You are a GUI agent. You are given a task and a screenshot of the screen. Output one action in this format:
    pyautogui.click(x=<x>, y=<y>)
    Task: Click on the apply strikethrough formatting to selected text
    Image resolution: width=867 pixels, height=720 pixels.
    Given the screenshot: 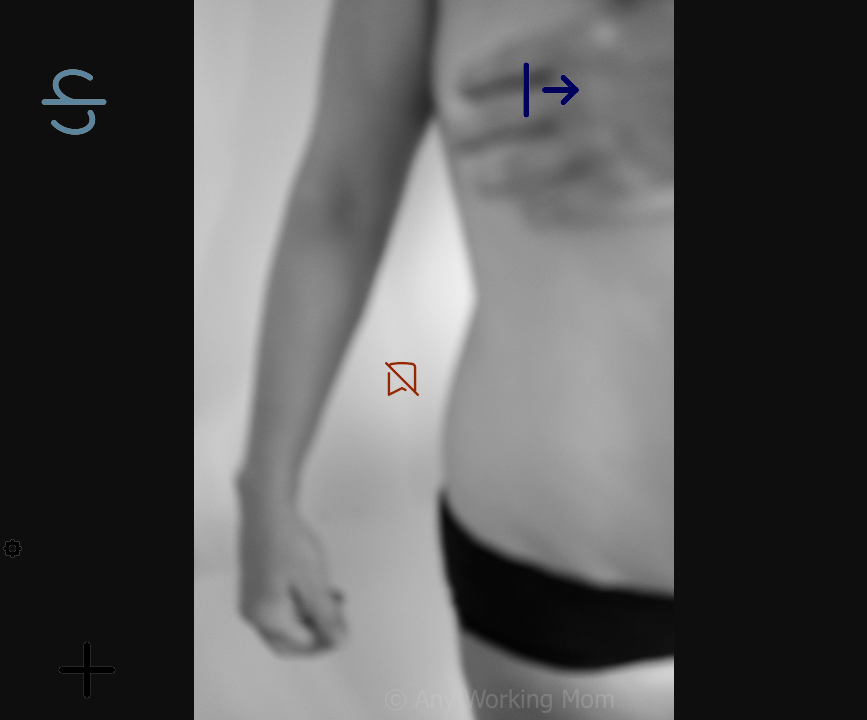 What is the action you would take?
    pyautogui.click(x=74, y=102)
    